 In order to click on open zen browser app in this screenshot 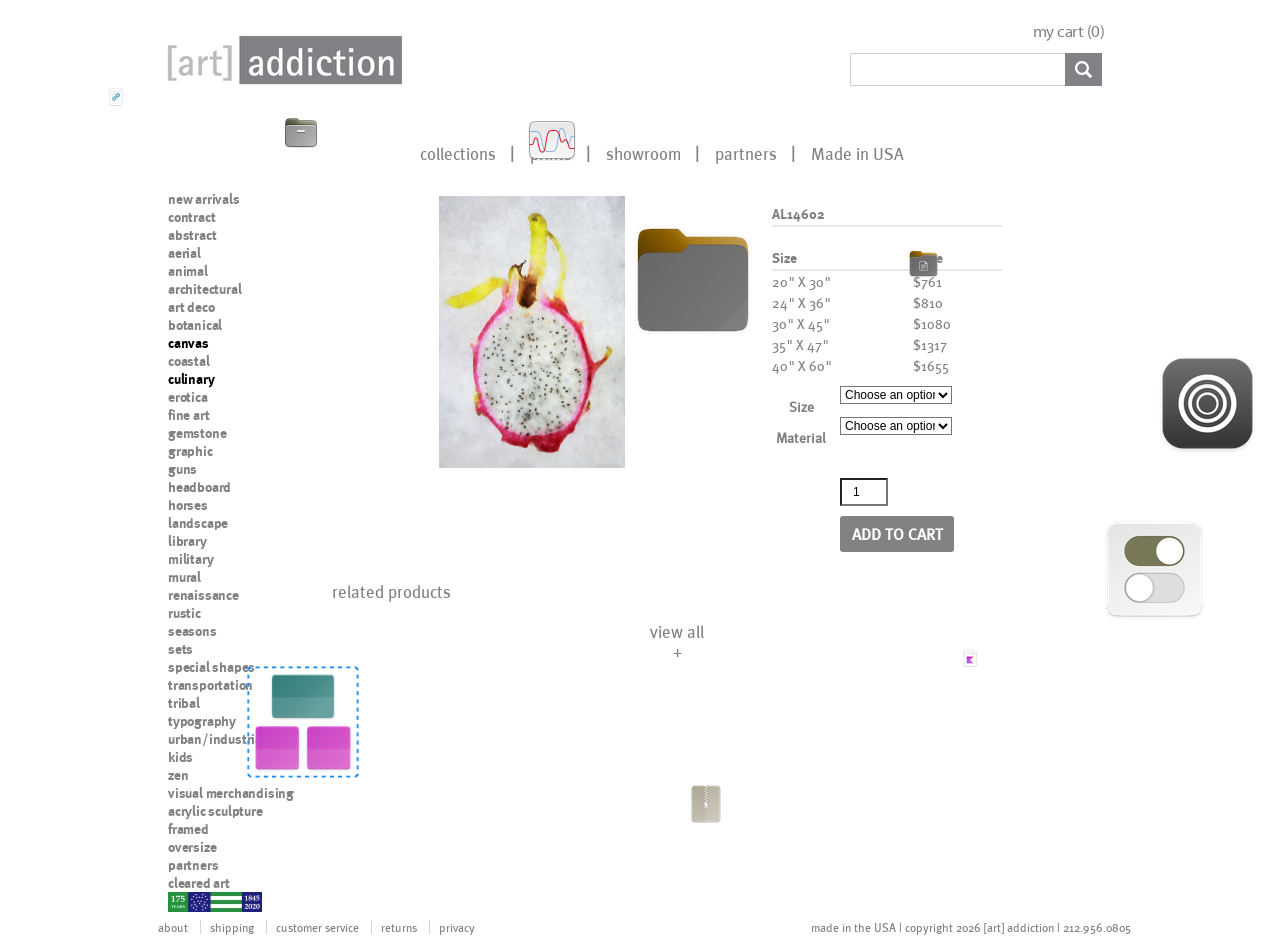, I will do `click(1207, 403)`.